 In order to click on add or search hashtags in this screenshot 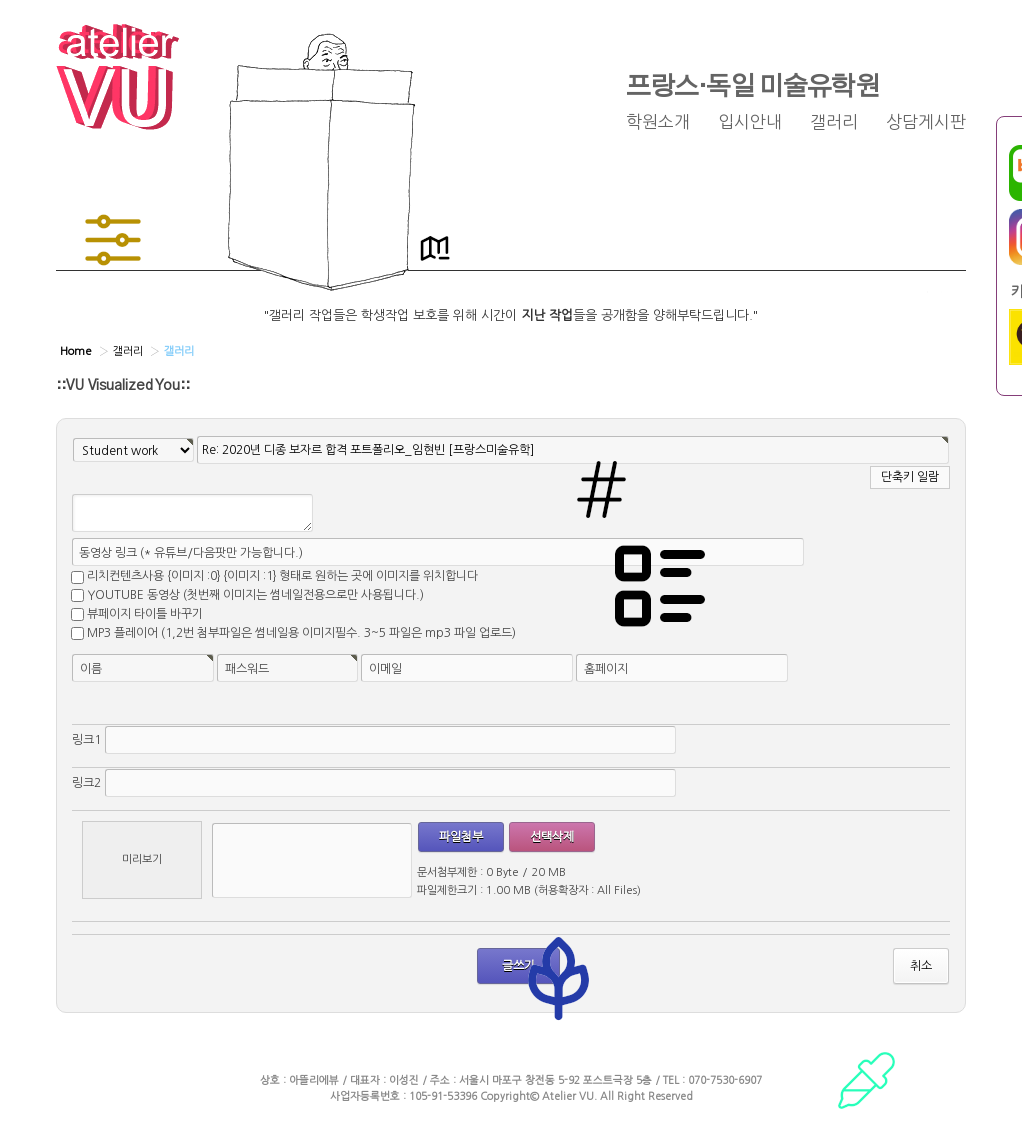, I will do `click(601, 489)`.